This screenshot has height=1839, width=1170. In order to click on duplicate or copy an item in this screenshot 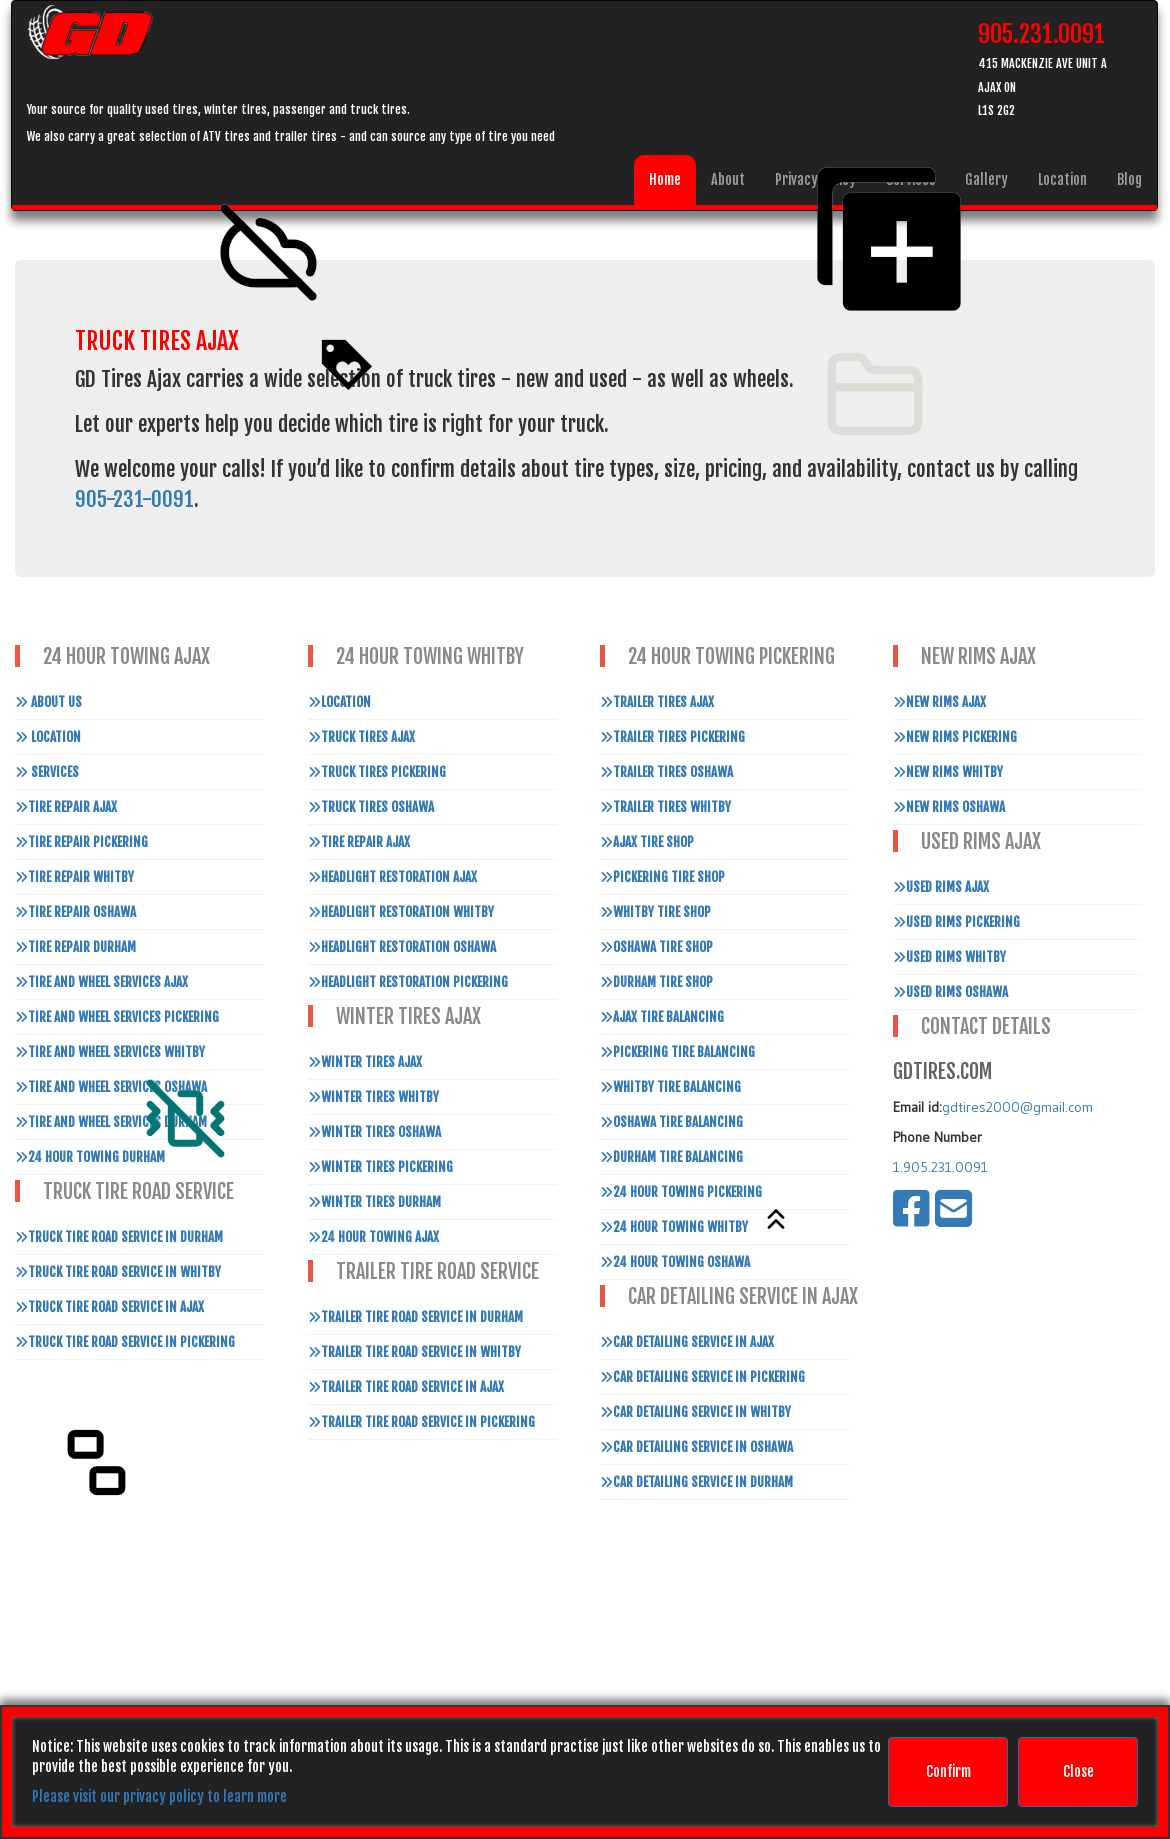, I will do `click(889, 239)`.